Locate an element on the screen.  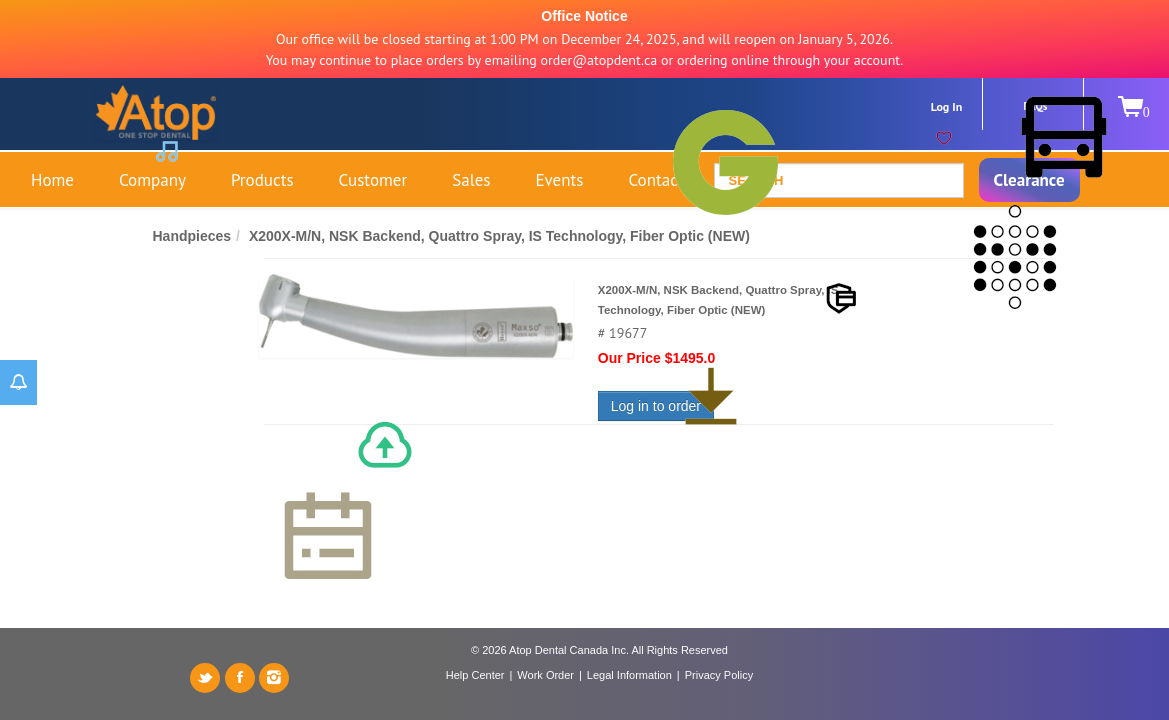
indicates secure payment or transaction protection is located at coordinates (840, 298).